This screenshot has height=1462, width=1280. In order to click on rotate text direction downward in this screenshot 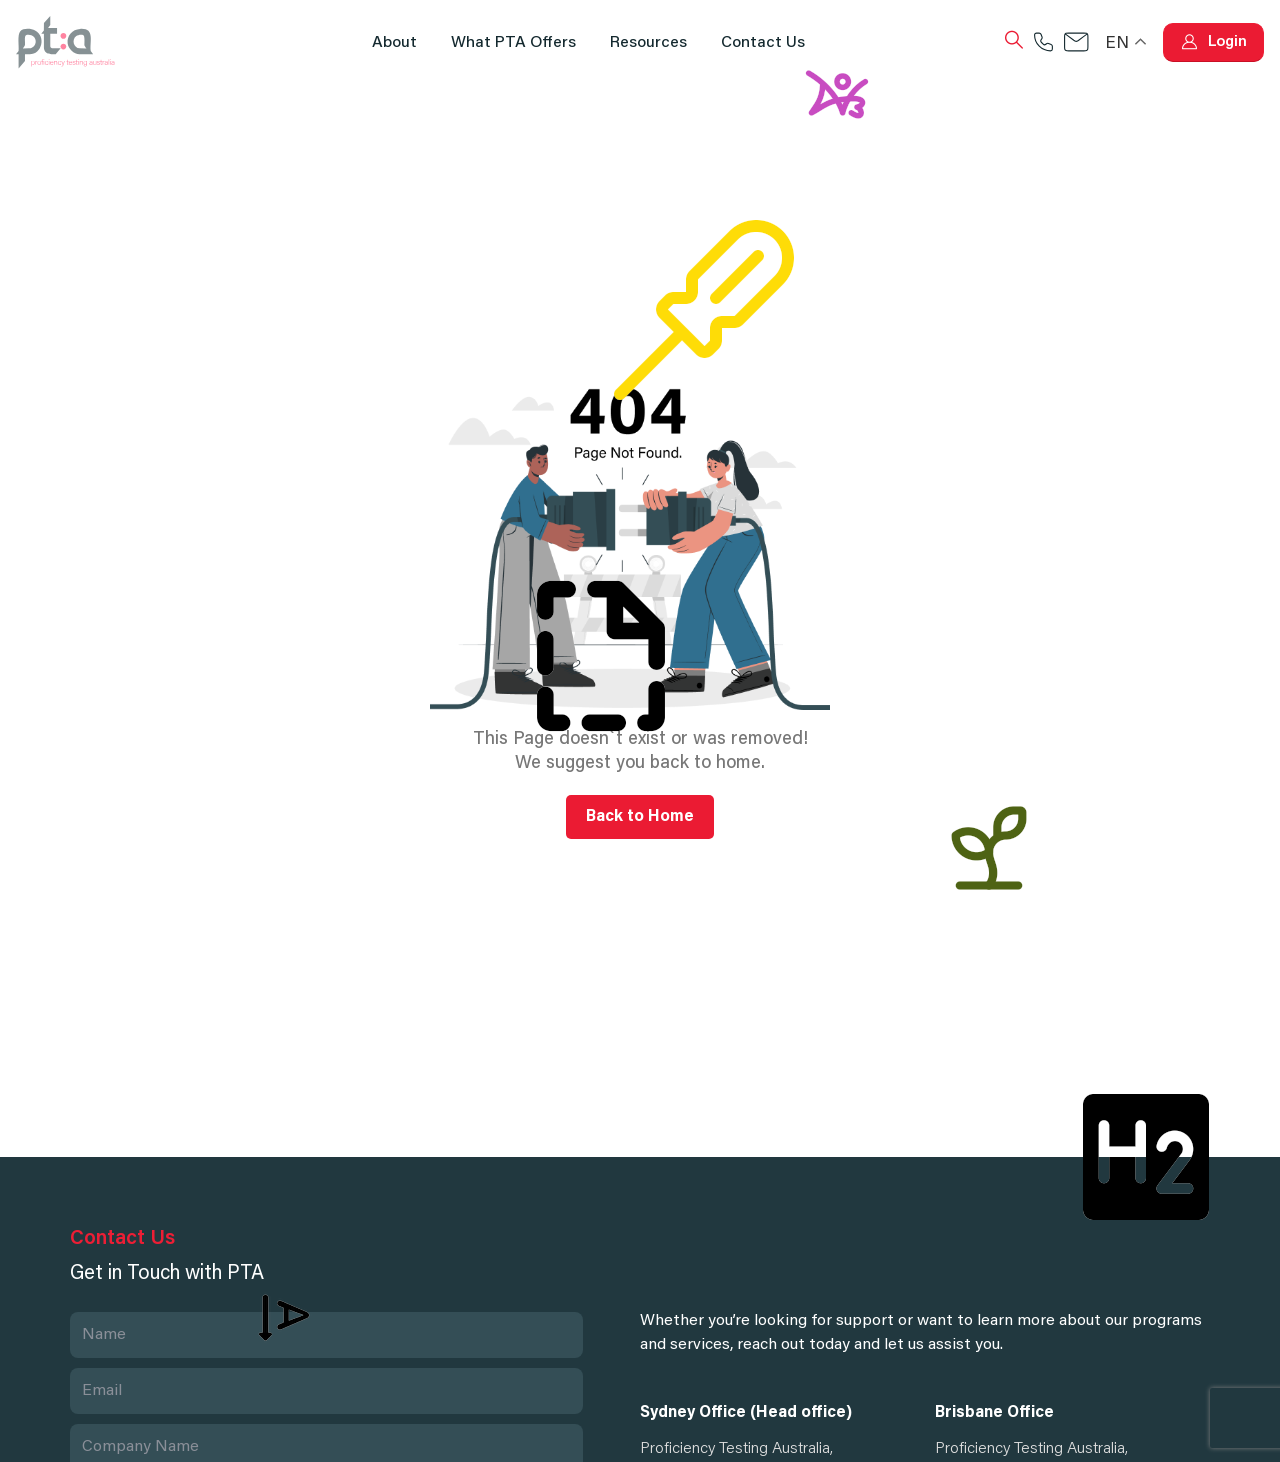, I will do `click(283, 1318)`.